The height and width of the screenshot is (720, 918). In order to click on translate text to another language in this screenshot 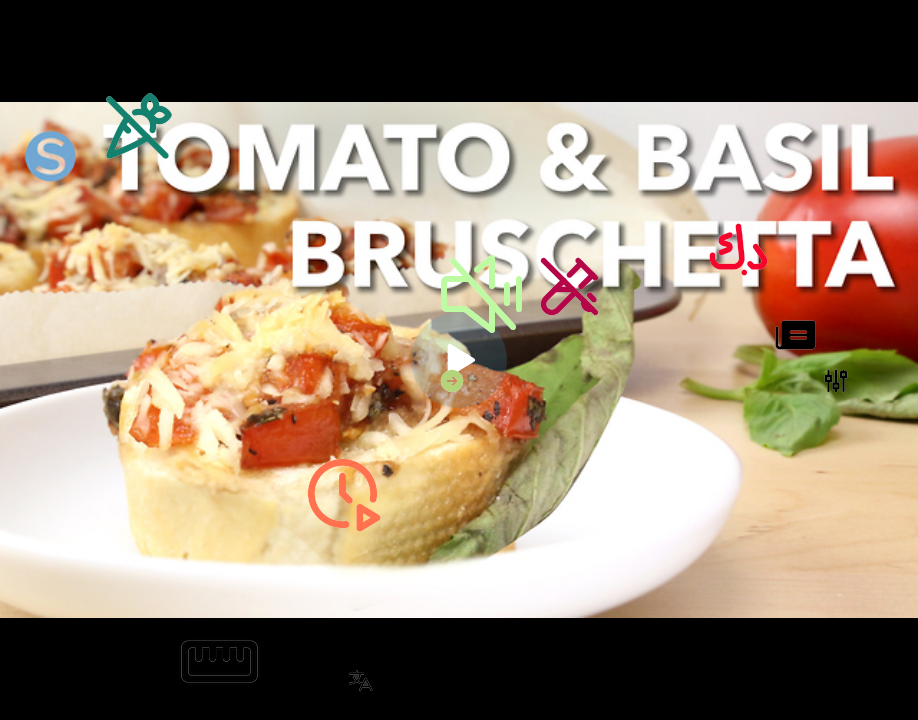, I will do `click(360, 681)`.